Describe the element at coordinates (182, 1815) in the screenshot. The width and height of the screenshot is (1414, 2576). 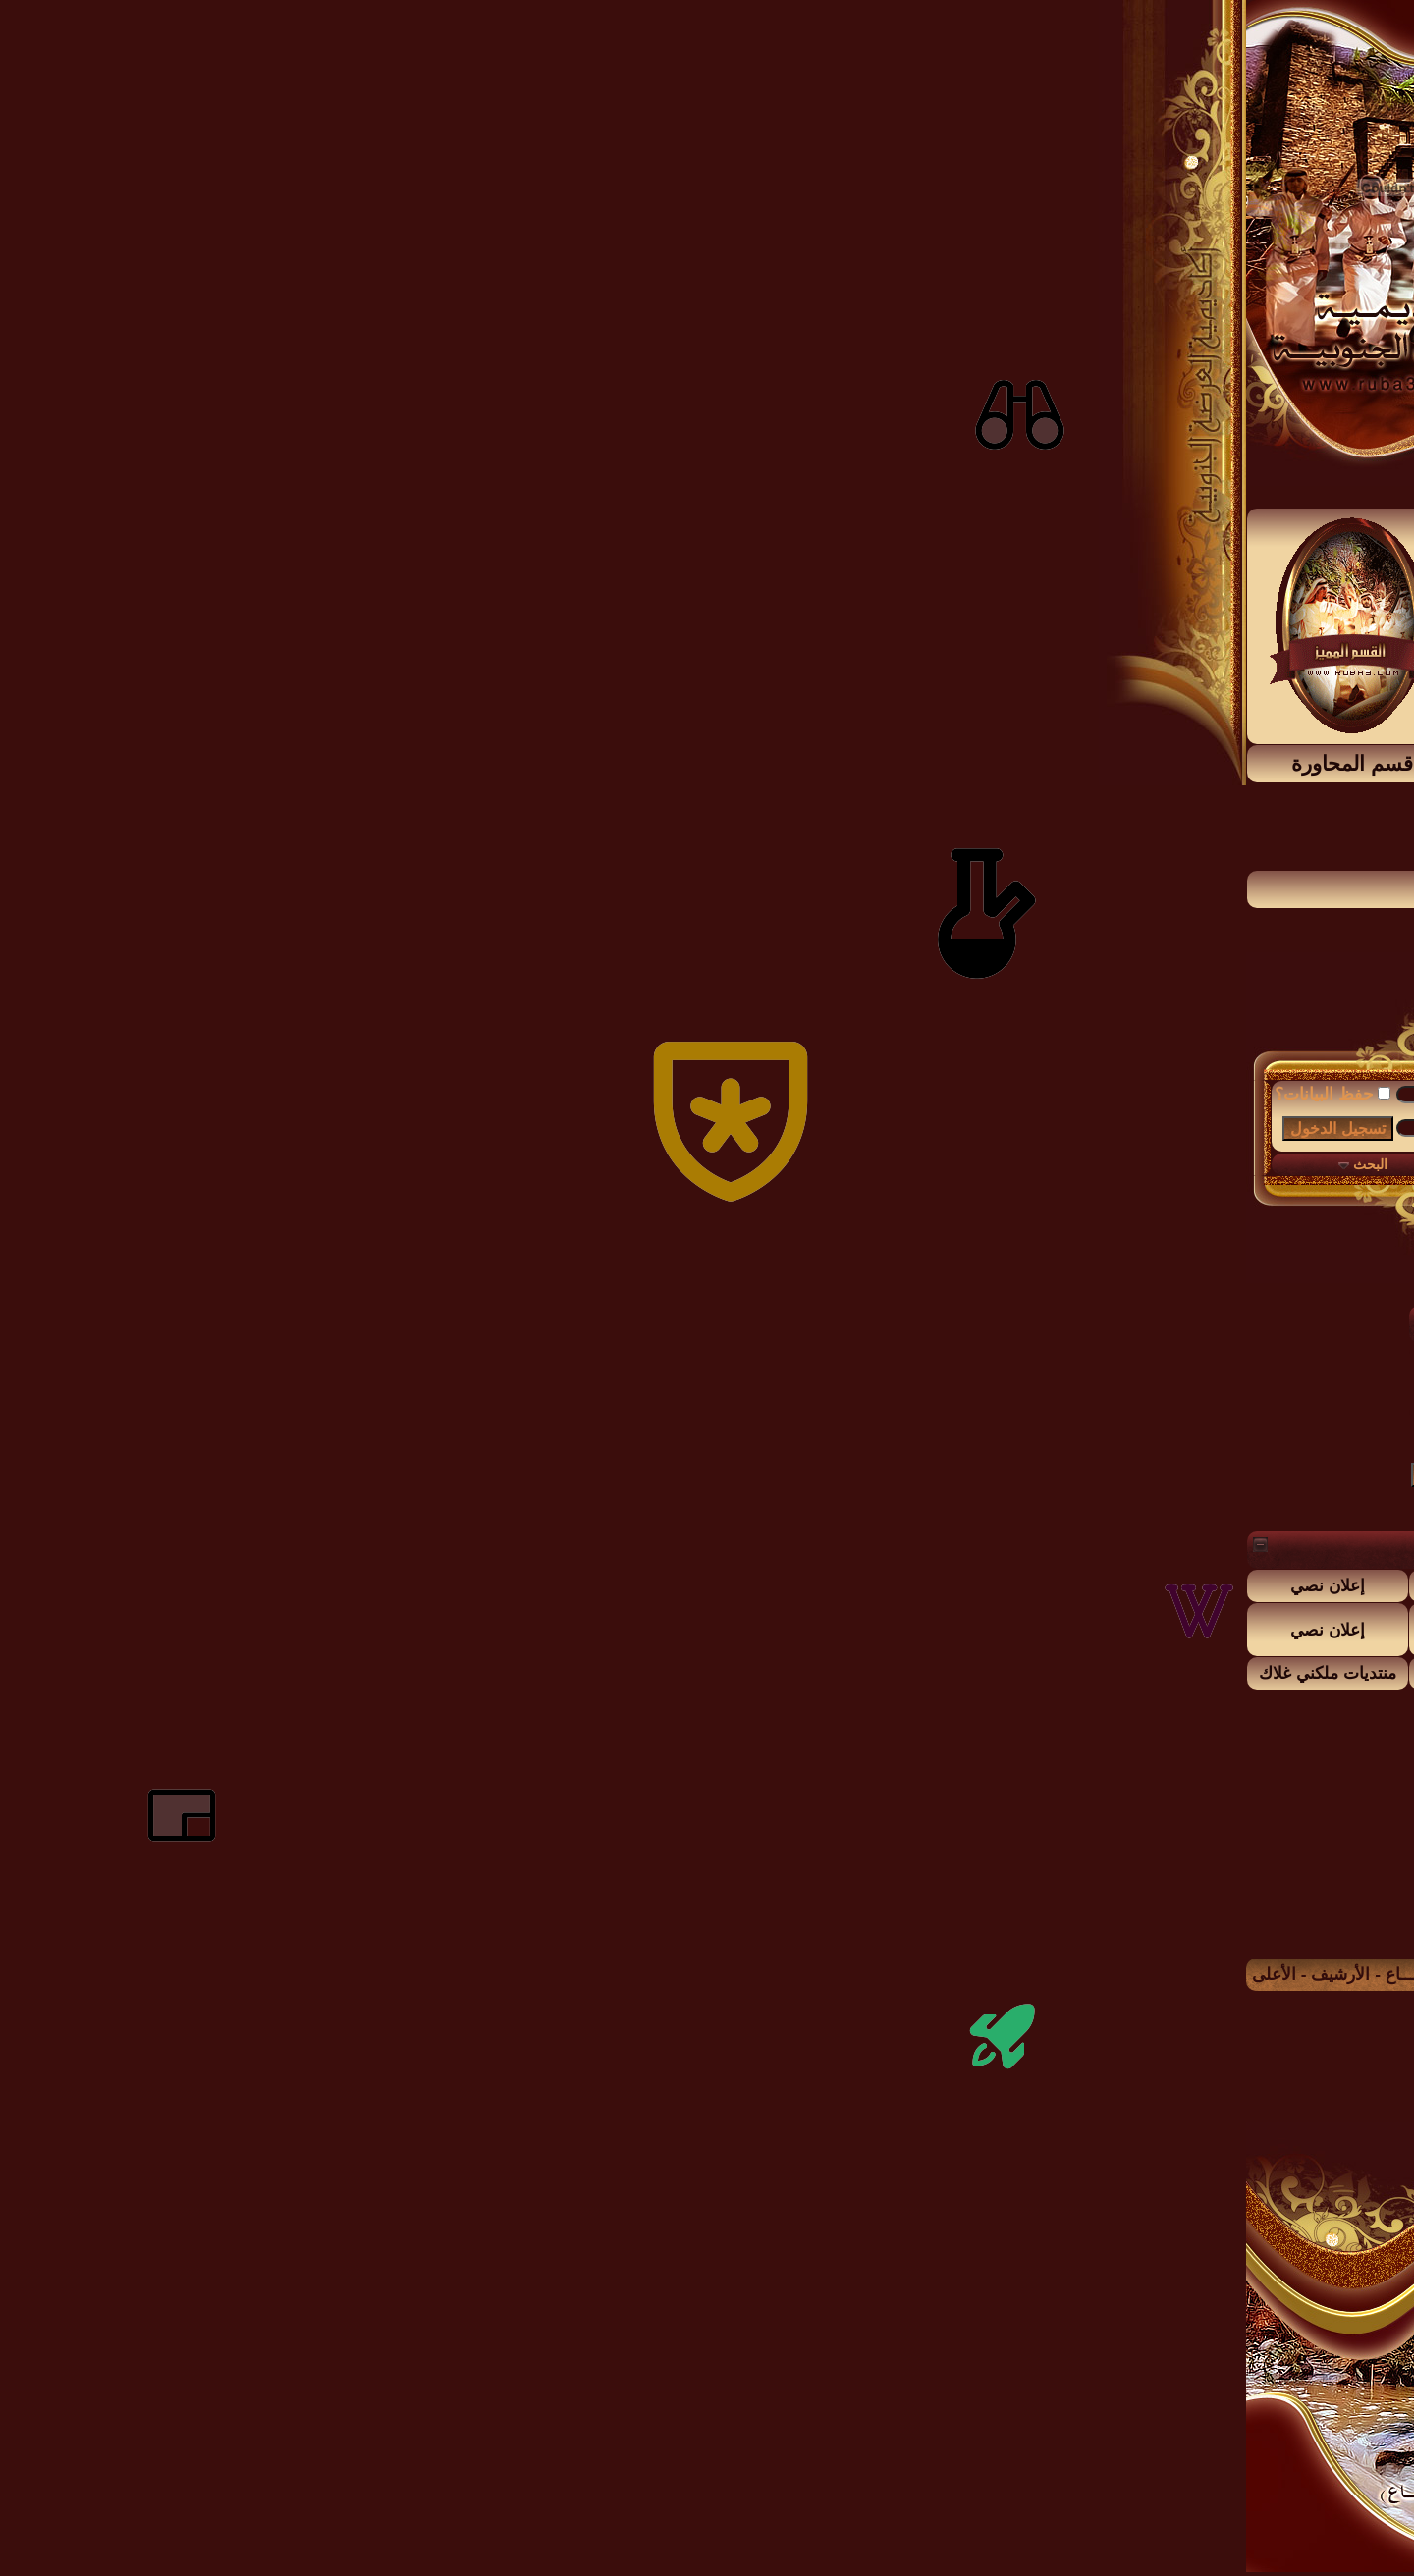
I see `enable picture-in-picture mode` at that location.